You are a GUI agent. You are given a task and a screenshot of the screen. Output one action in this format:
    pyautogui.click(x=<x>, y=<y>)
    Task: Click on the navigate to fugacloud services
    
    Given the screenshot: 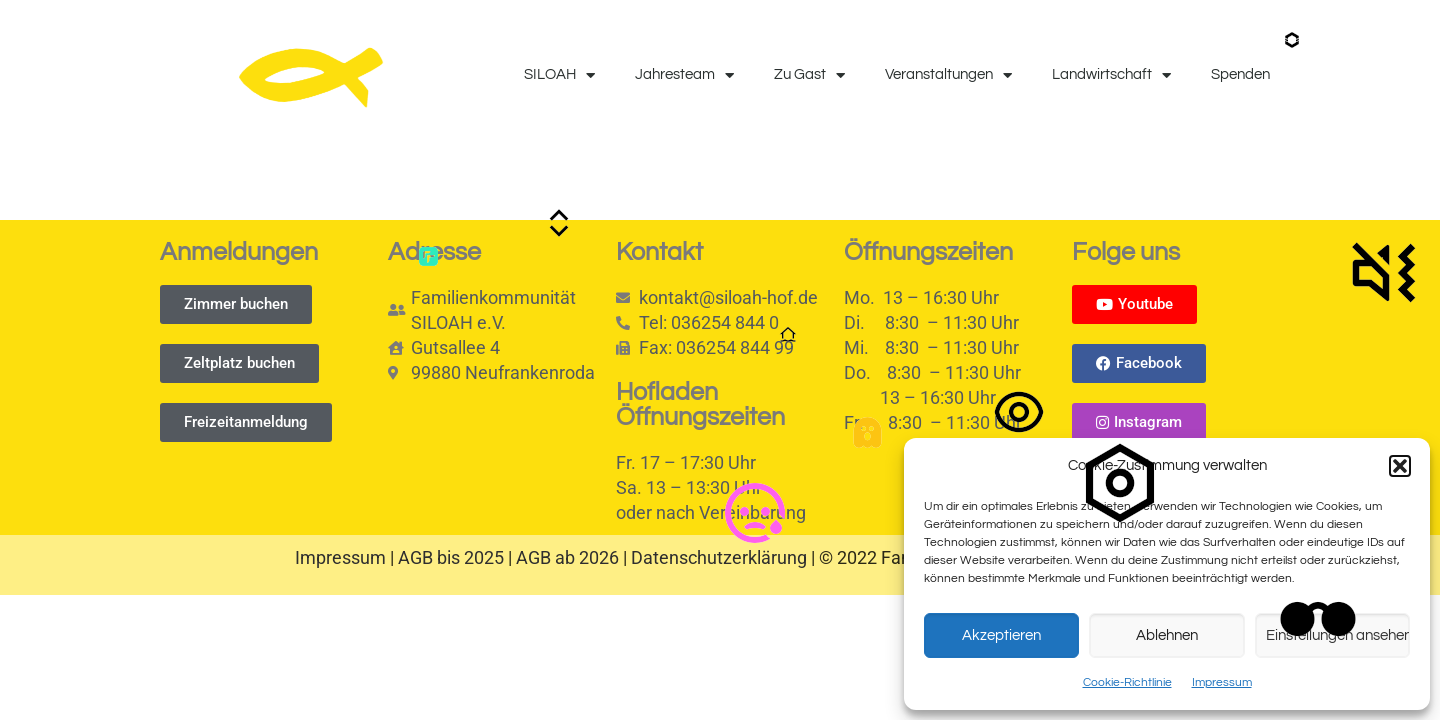 What is the action you would take?
    pyautogui.click(x=1292, y=40)
    